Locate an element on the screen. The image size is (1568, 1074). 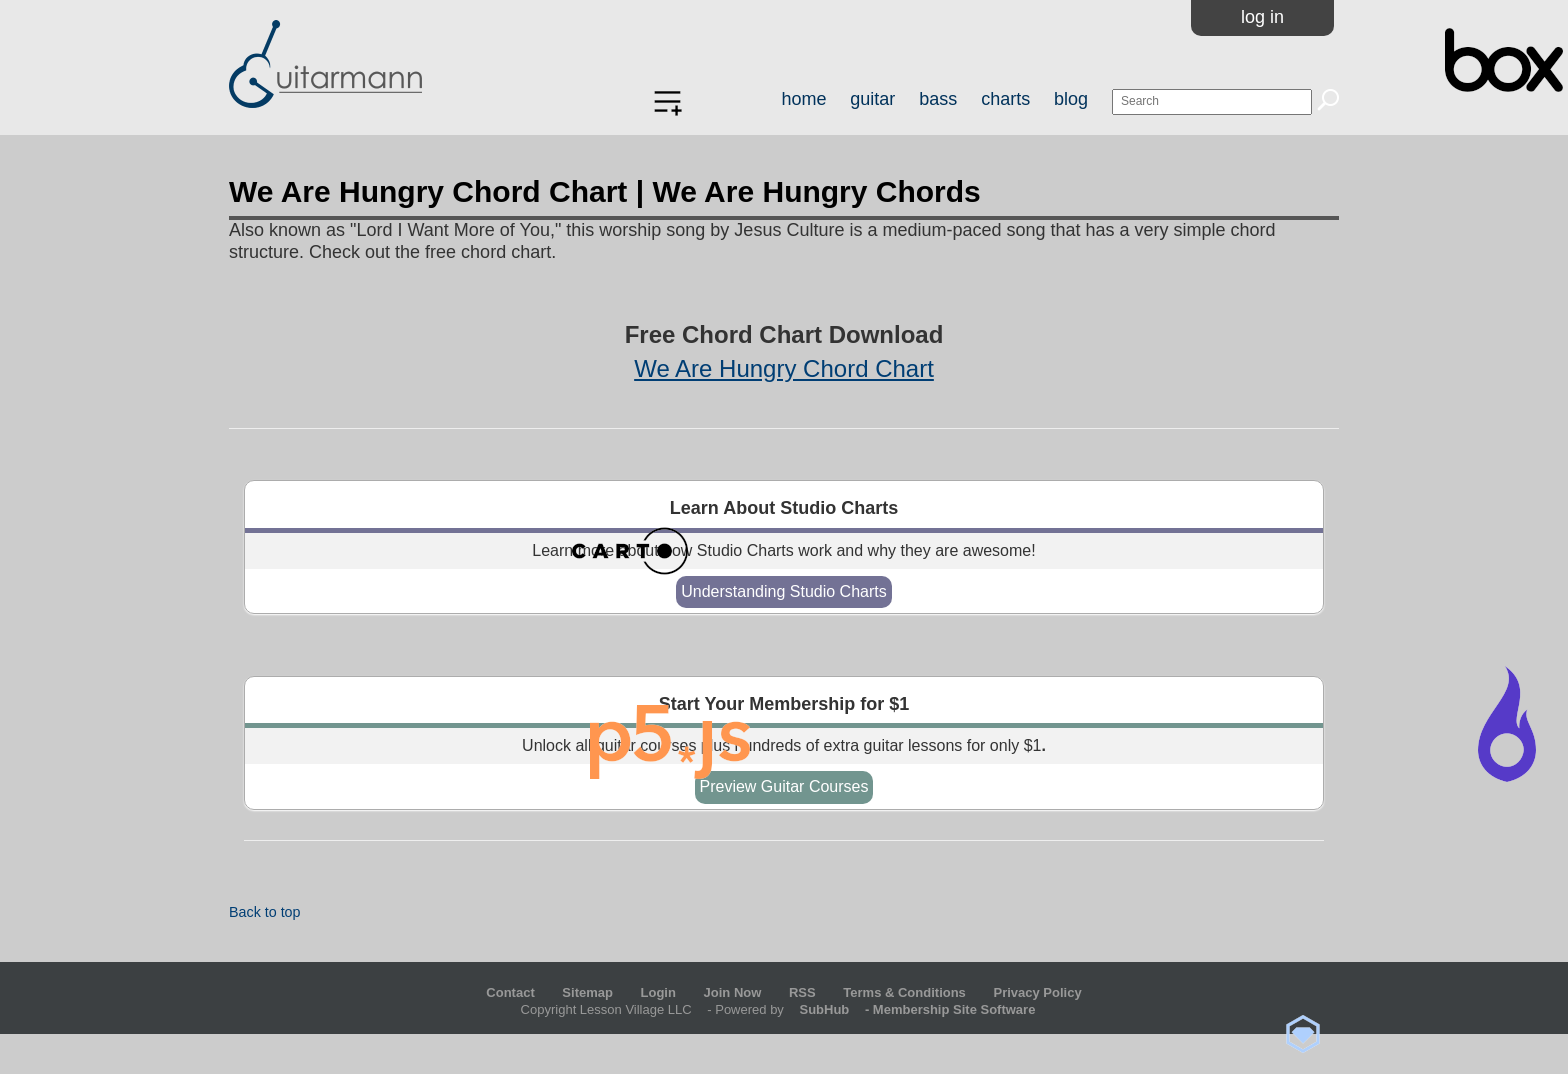
p5.js creative coding library logo is located at coordinates (670, 742).